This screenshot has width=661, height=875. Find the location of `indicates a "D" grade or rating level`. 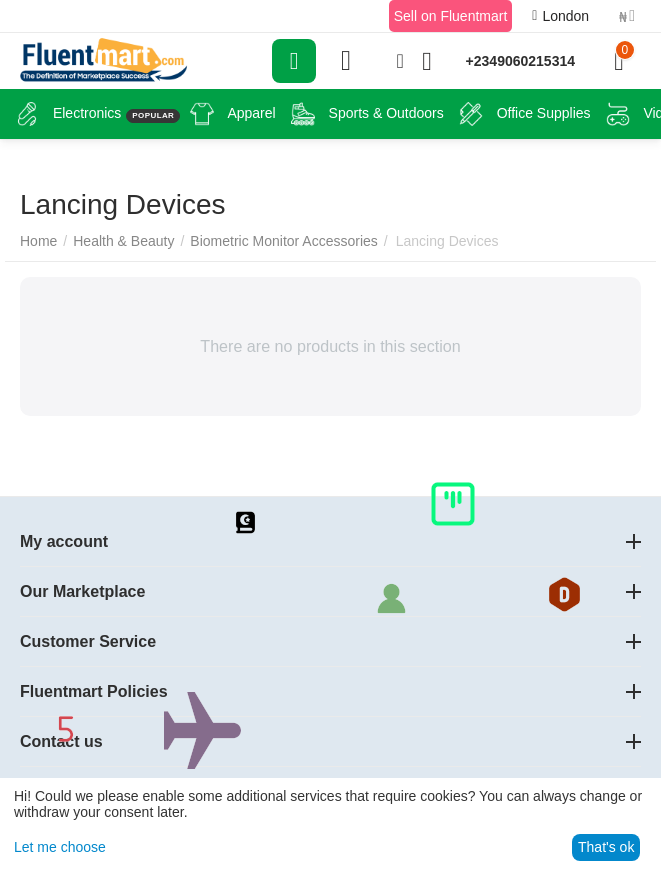

indicates a "D" grade or rating level is located at coordinates (564, 594).